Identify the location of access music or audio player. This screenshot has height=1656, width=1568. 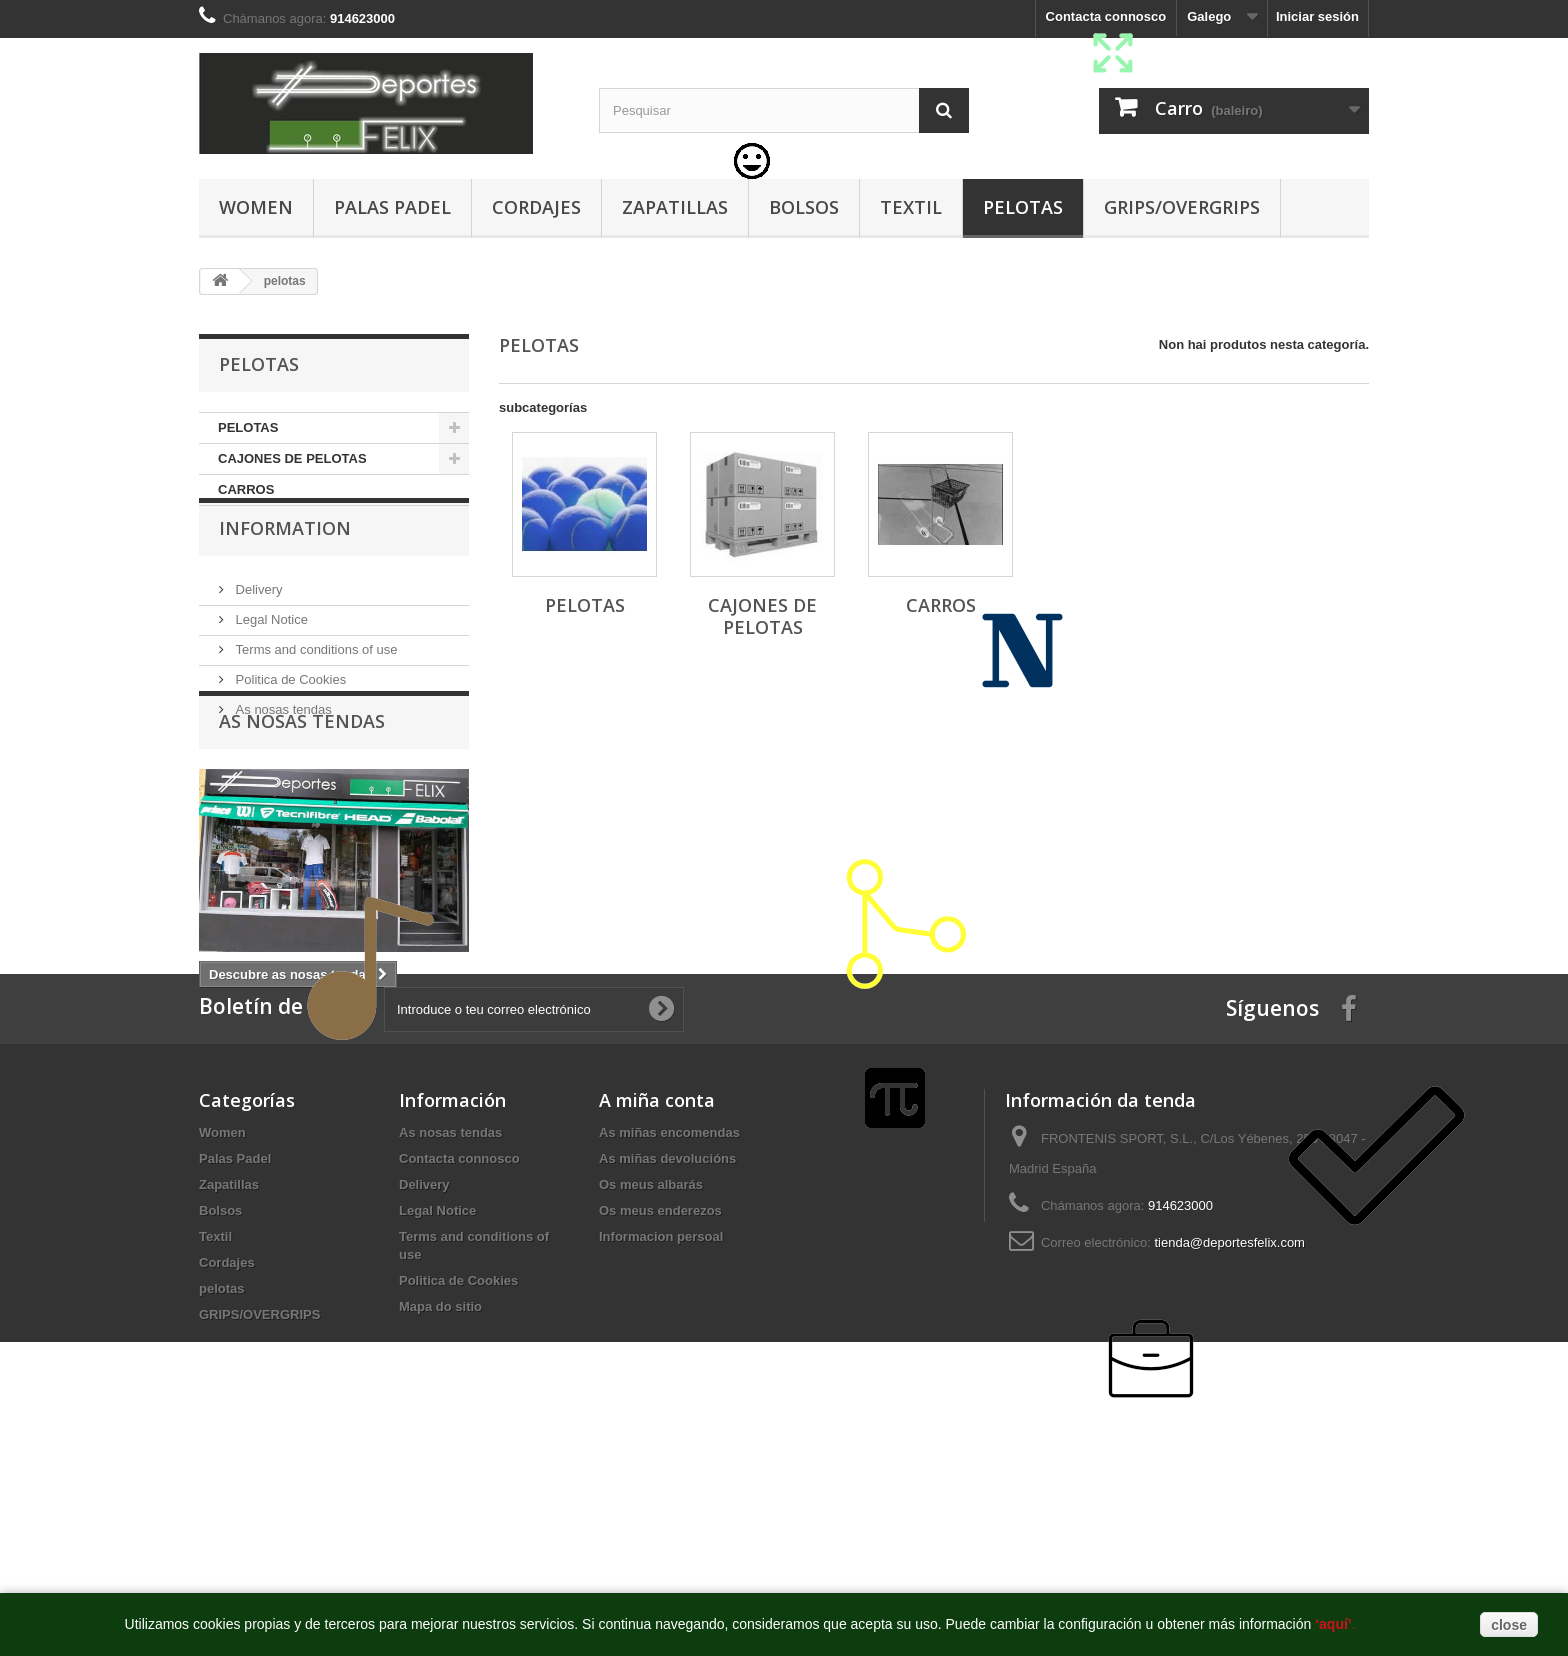
(370, 965).